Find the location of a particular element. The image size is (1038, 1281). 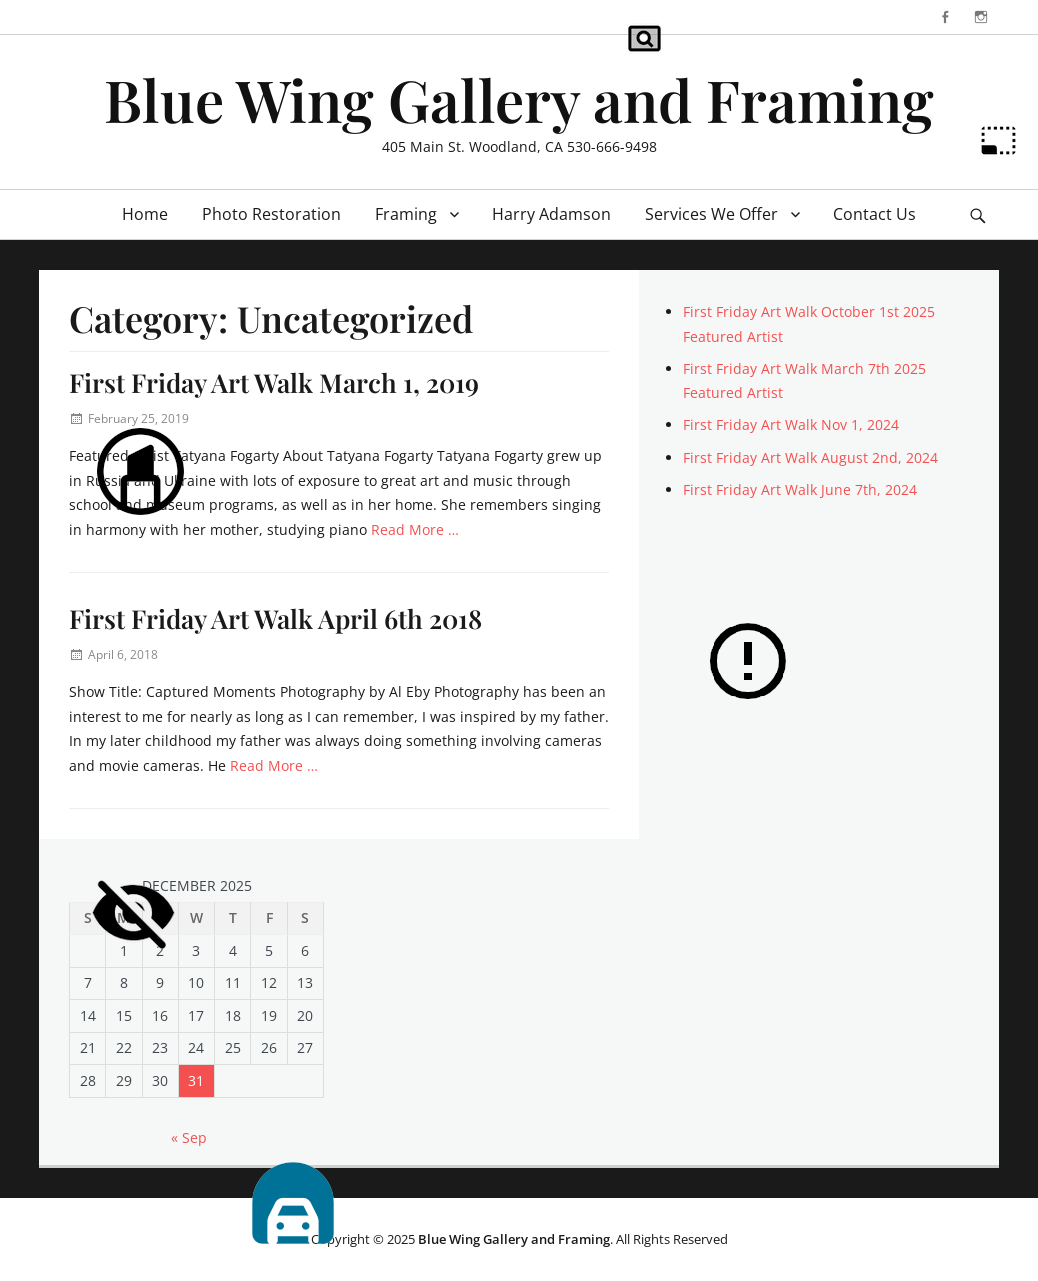

activate highlighter tool for text markup is located at coordinates (140, 471).